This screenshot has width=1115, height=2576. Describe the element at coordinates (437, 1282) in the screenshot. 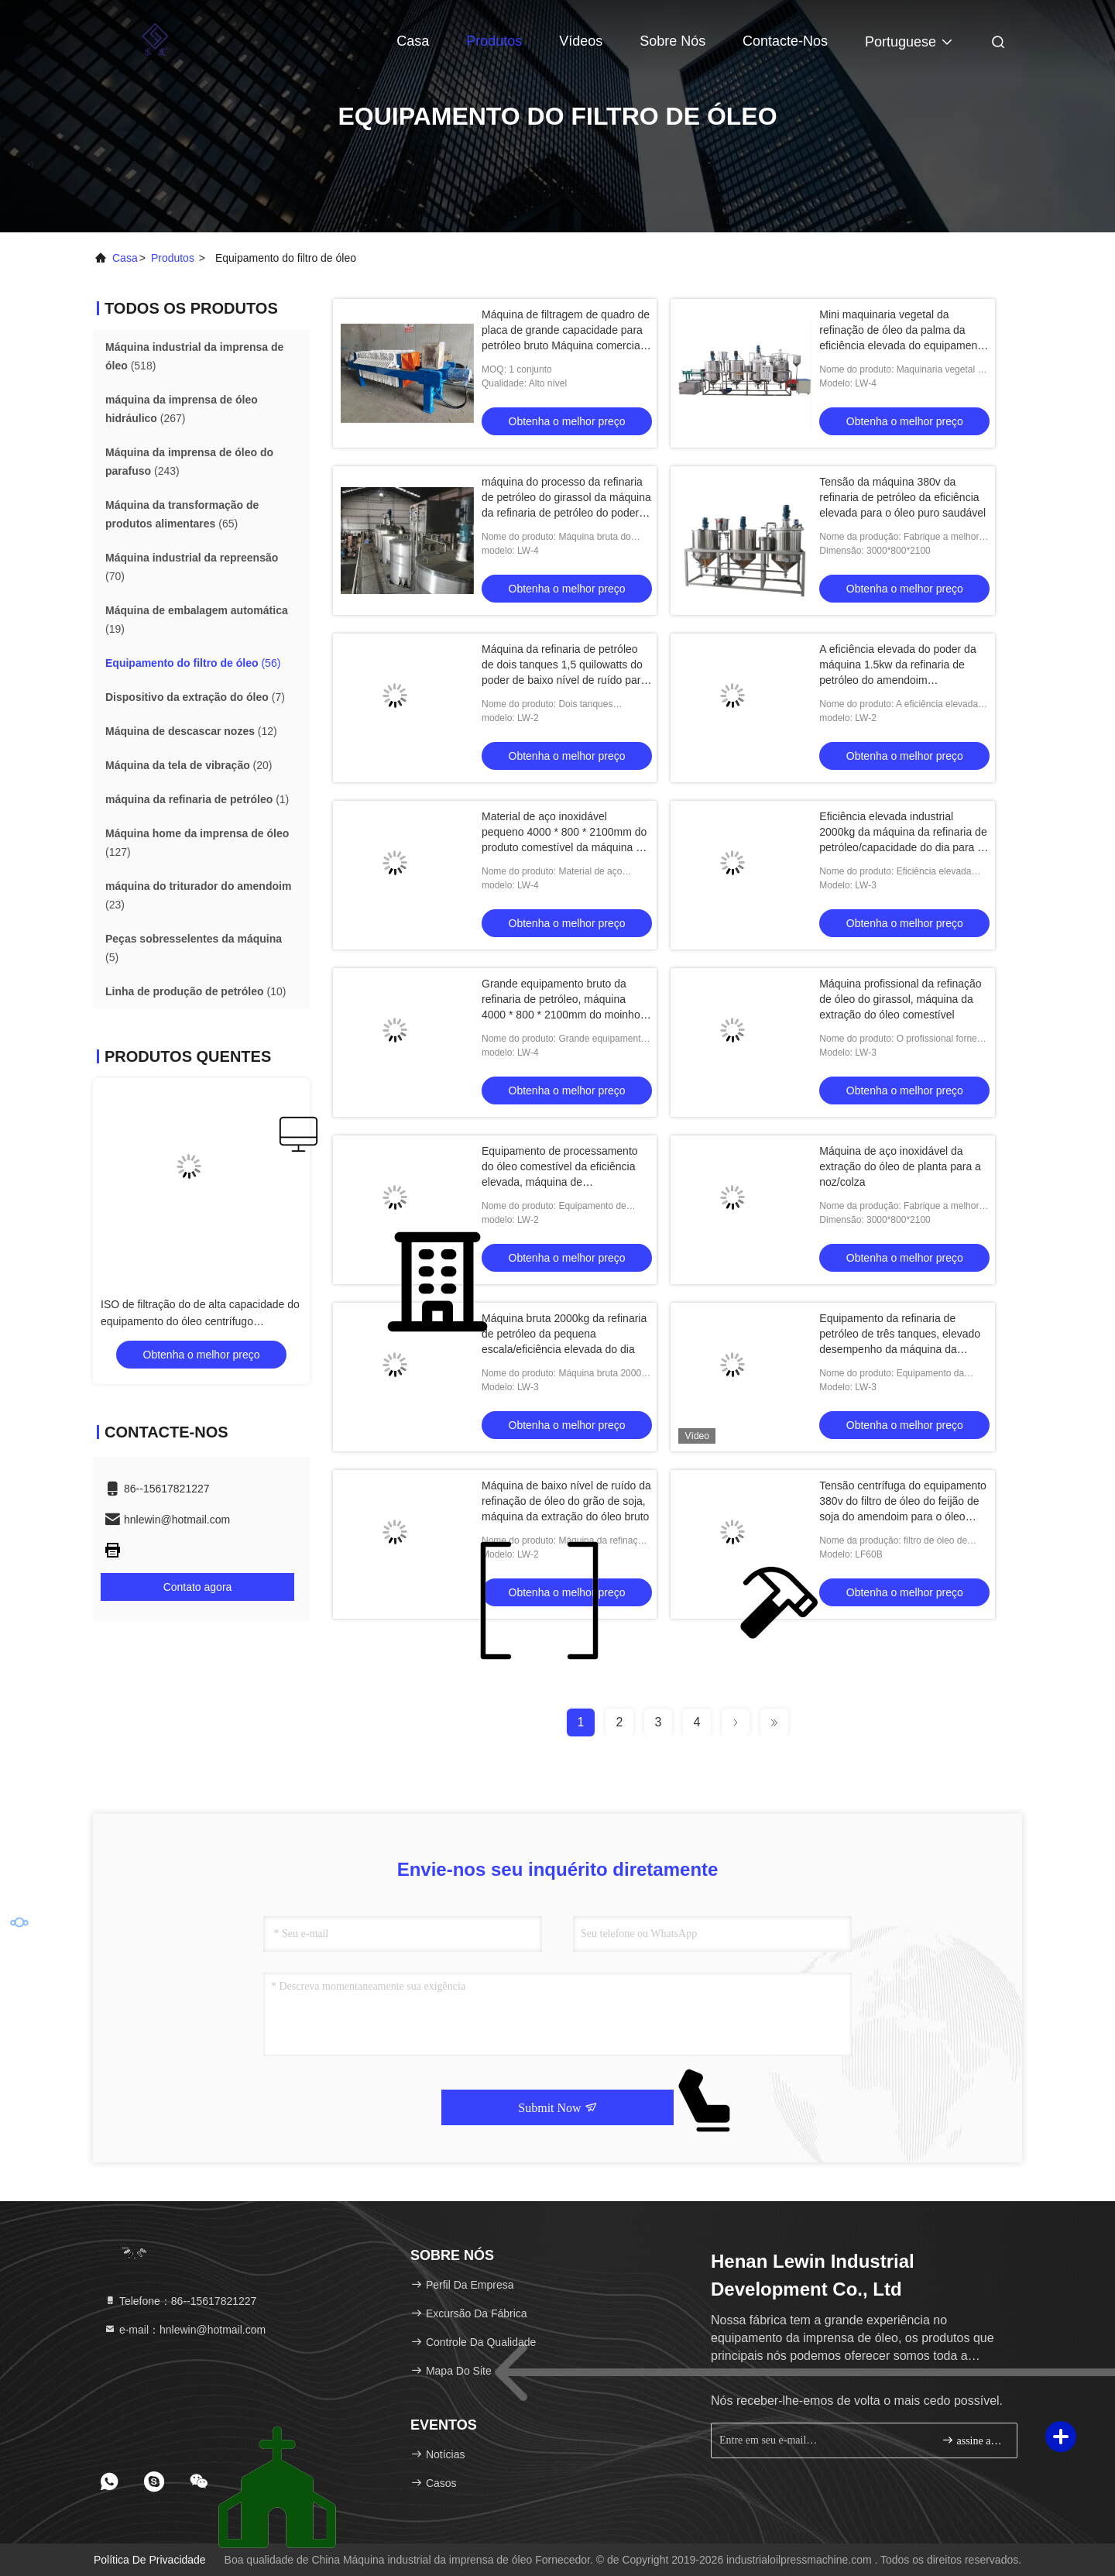

I see `view office or business location` at that location.